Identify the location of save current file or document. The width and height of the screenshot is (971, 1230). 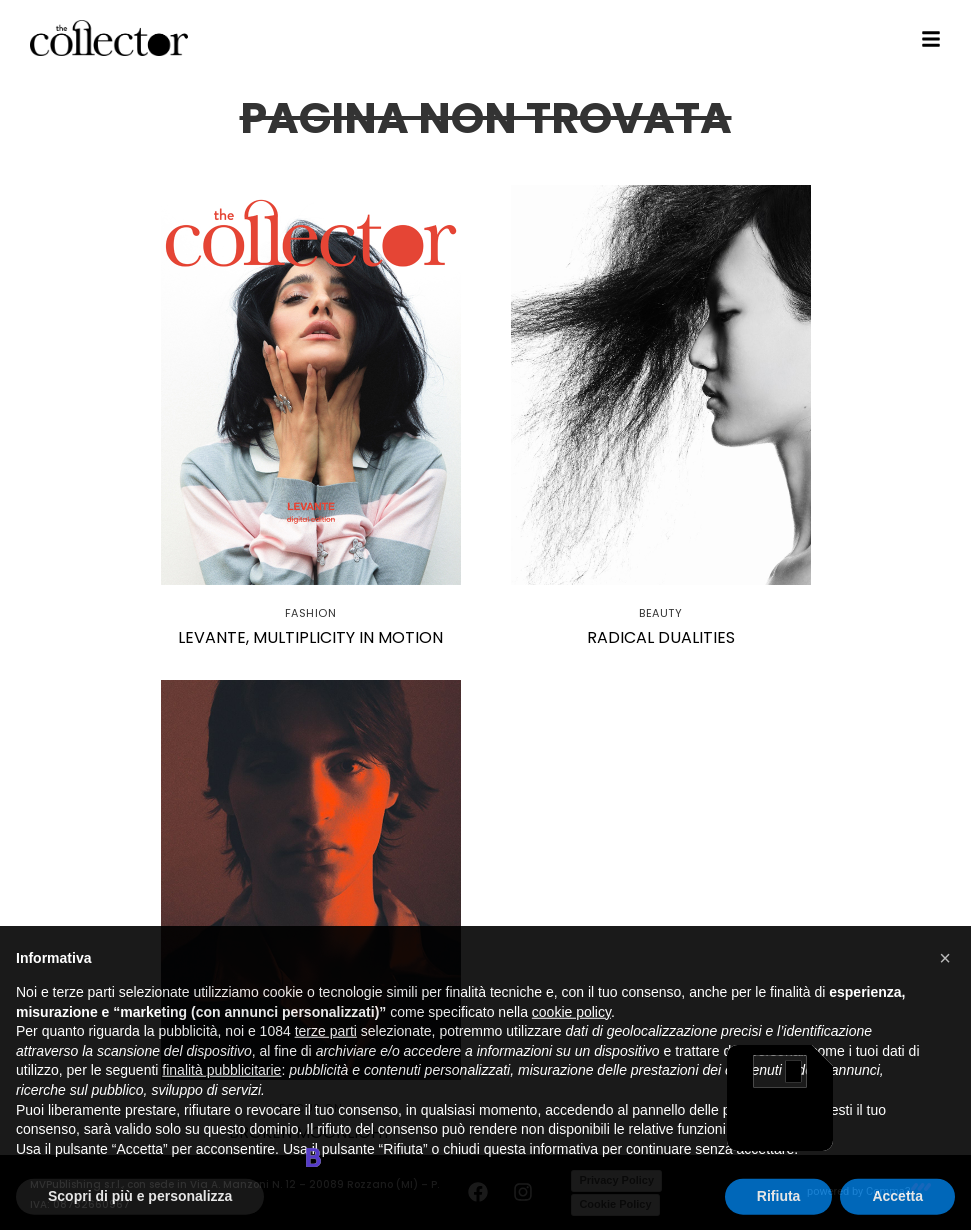
(780, 1098).